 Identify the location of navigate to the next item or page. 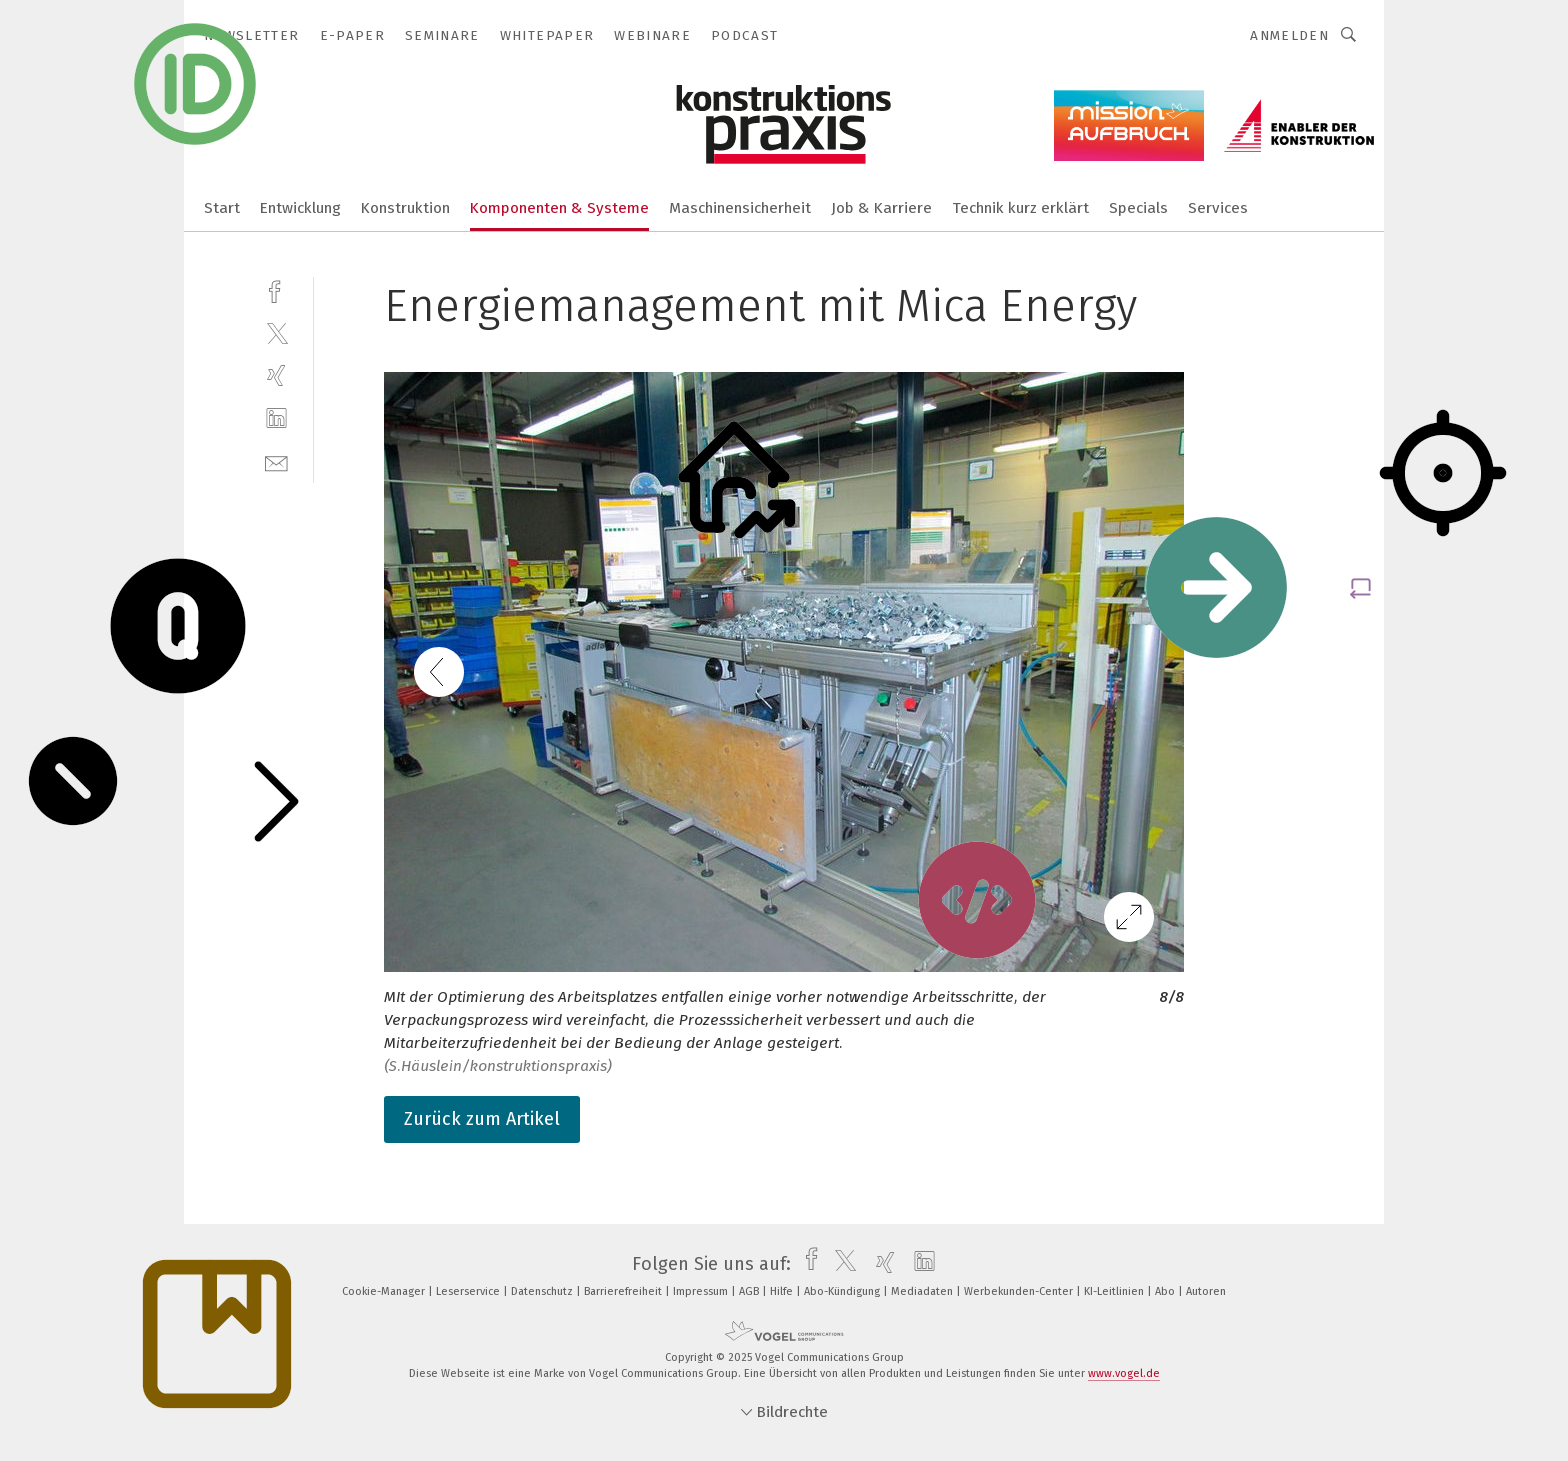
(276, 801).